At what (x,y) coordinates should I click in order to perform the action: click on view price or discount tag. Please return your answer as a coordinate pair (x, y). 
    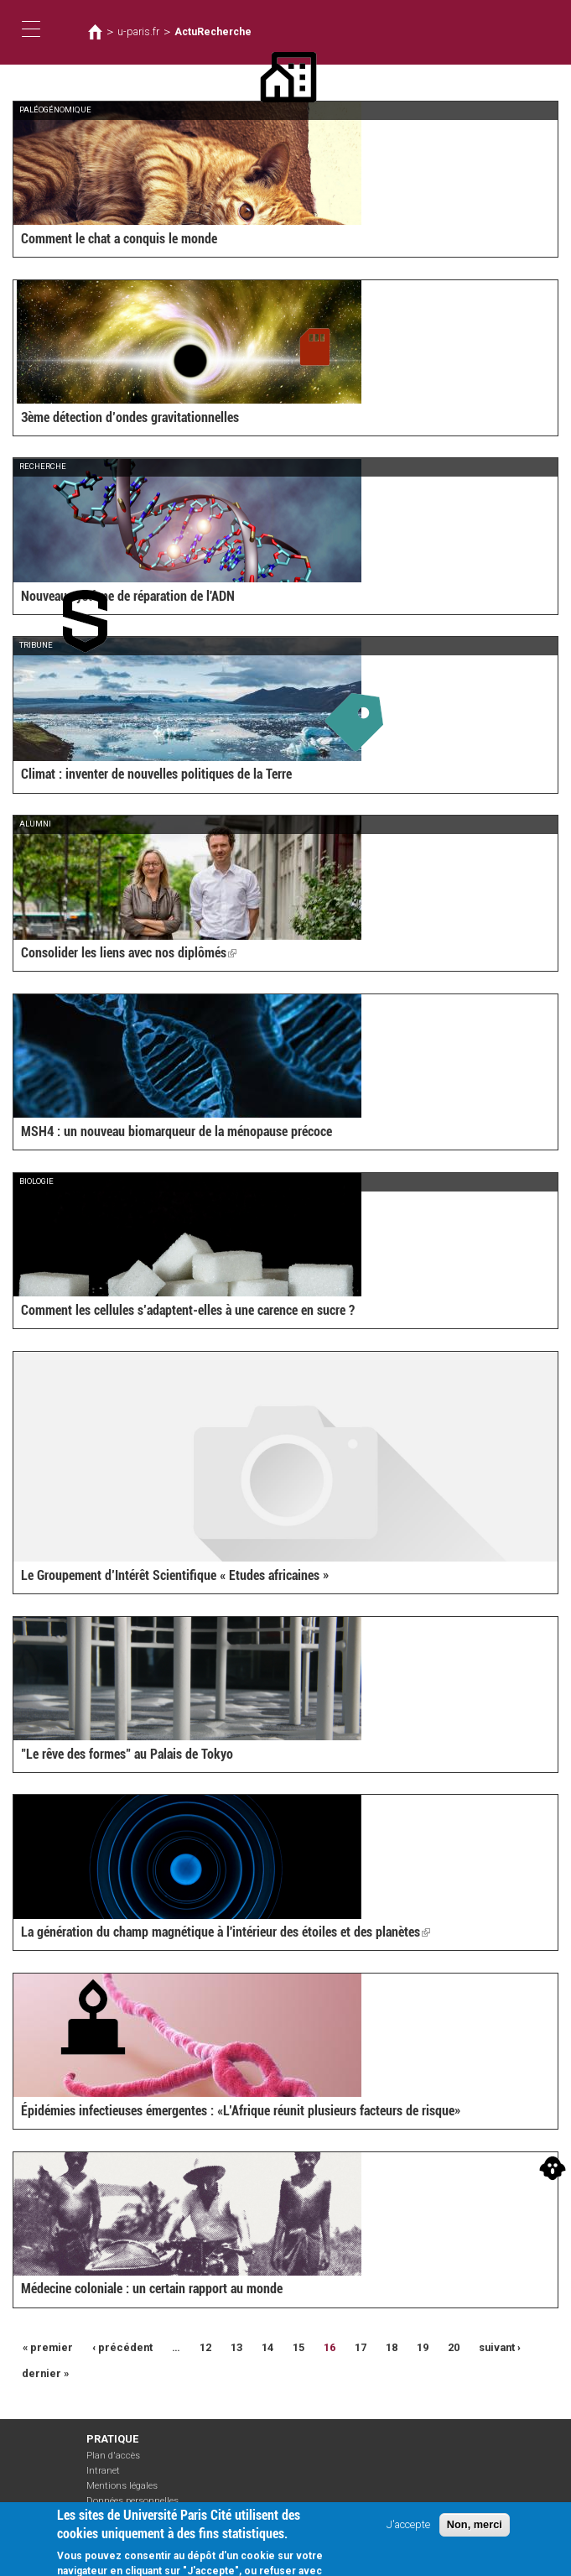
    Looking at the image, I should click on (355, 721).